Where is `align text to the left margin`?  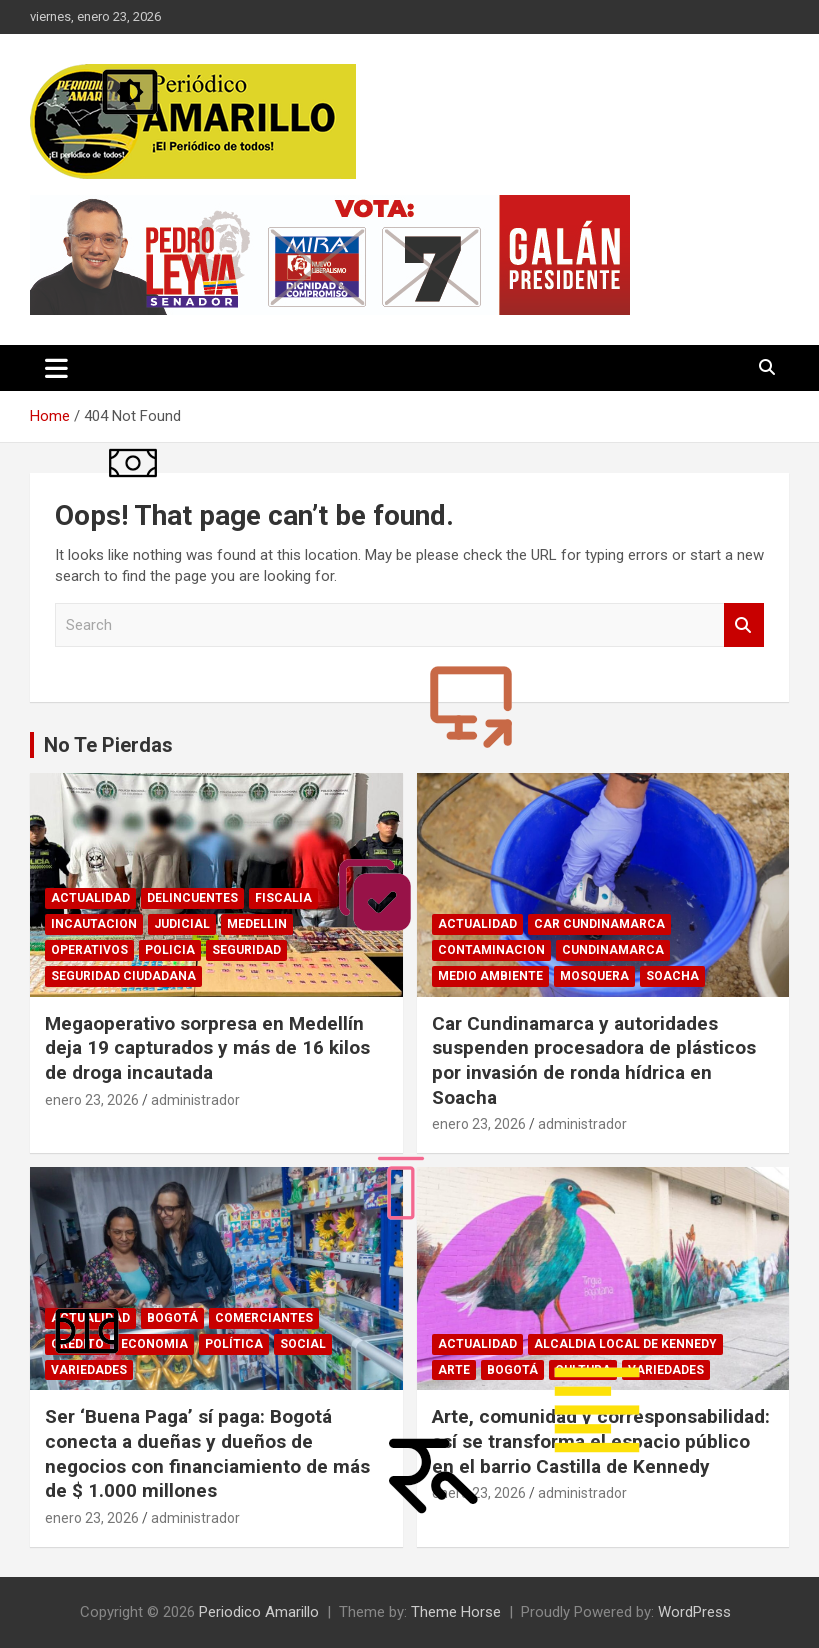
align text to the left margin is located at coordinates (597, 1410).